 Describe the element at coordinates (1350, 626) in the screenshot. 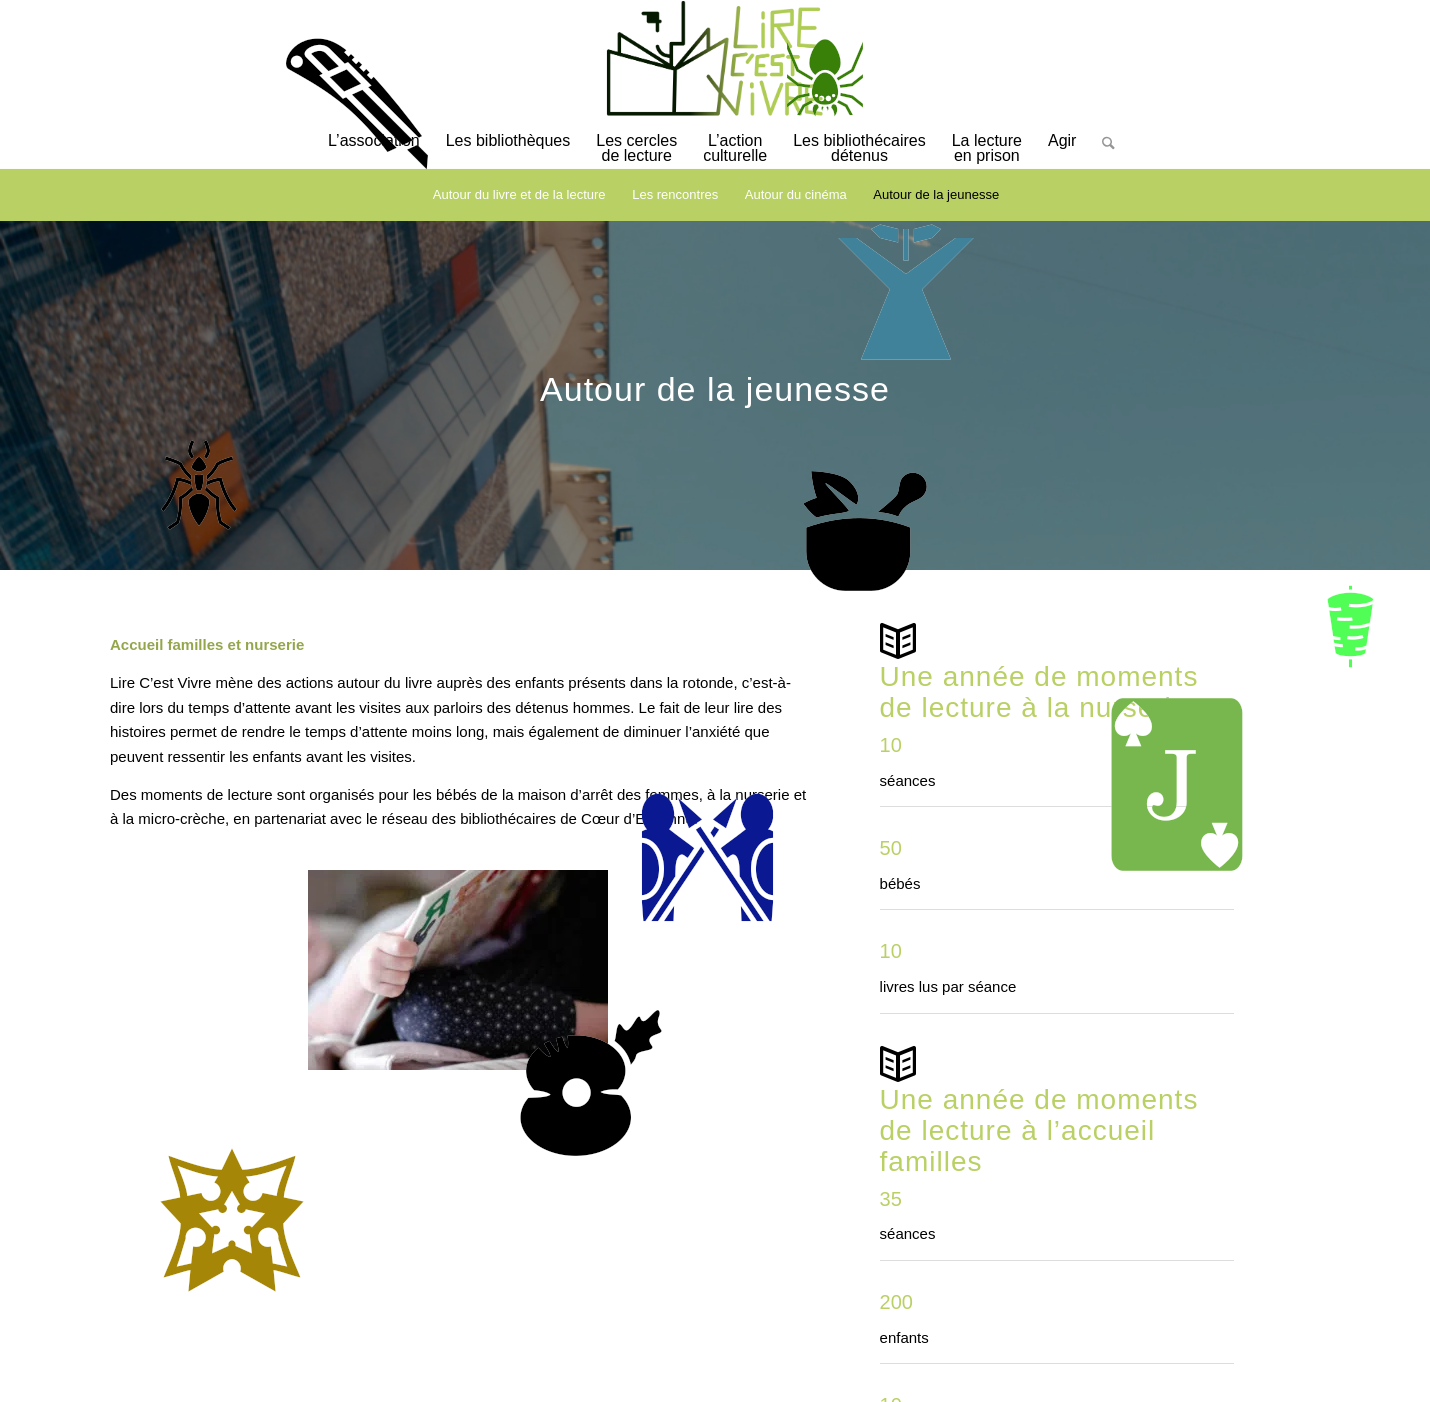

I see `browse kebab or street food options` at that location.